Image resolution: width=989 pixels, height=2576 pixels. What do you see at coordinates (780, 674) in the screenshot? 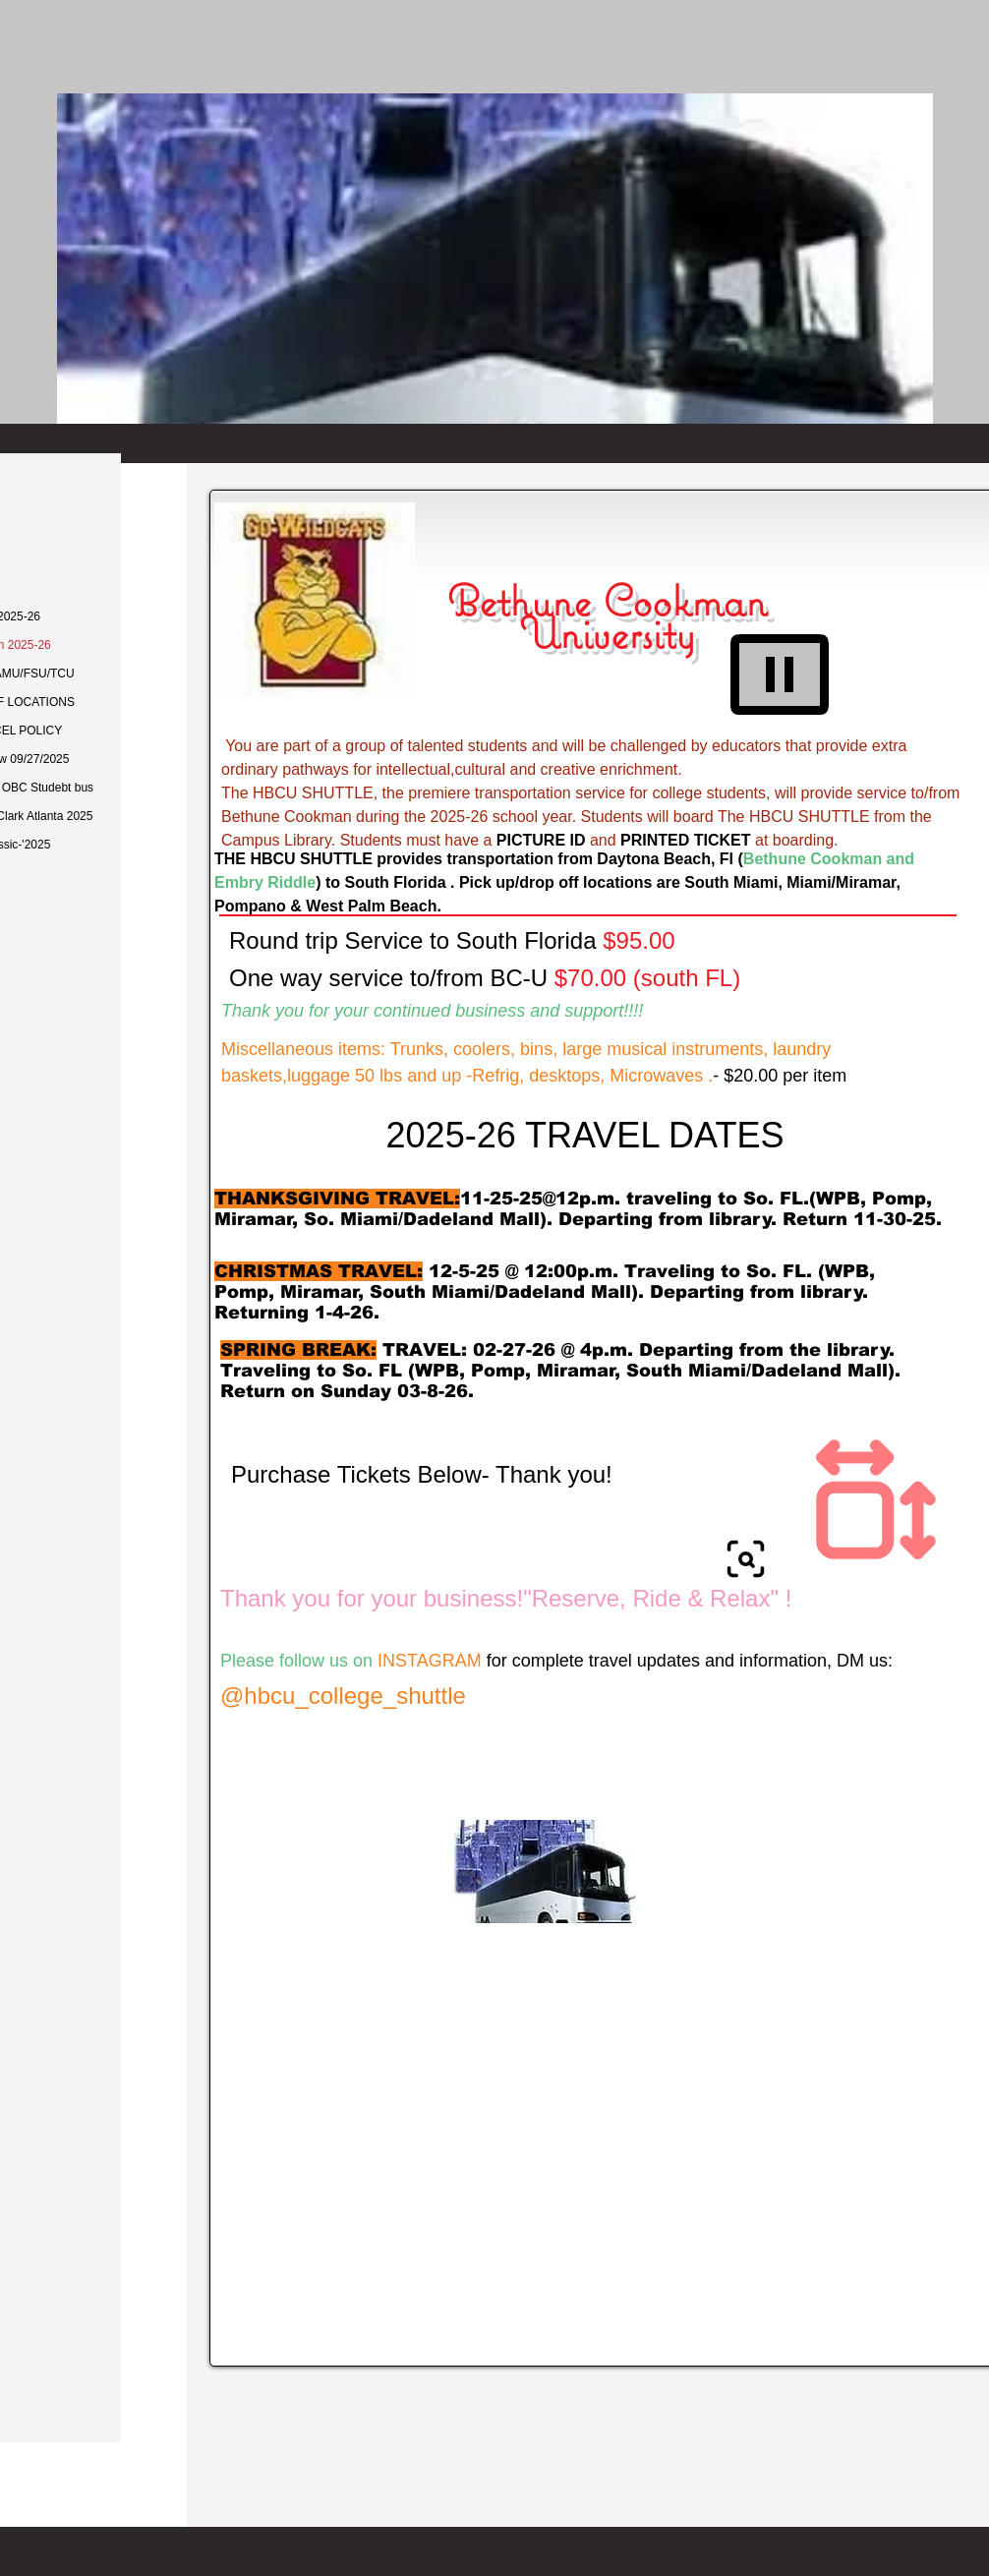
I see `pause an ongoing presentation` at bounding box center [780, 674].